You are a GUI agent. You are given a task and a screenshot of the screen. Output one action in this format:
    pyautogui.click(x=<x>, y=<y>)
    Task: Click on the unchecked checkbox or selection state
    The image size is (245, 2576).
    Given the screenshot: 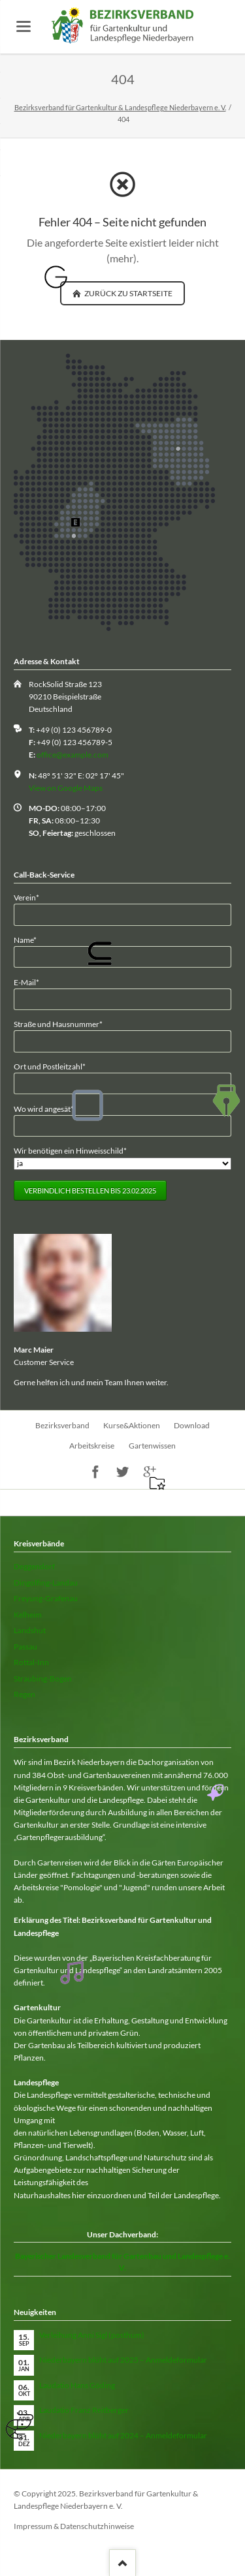 What is the action you would take?
    pyautogui.click(x=88, y=1105)
    